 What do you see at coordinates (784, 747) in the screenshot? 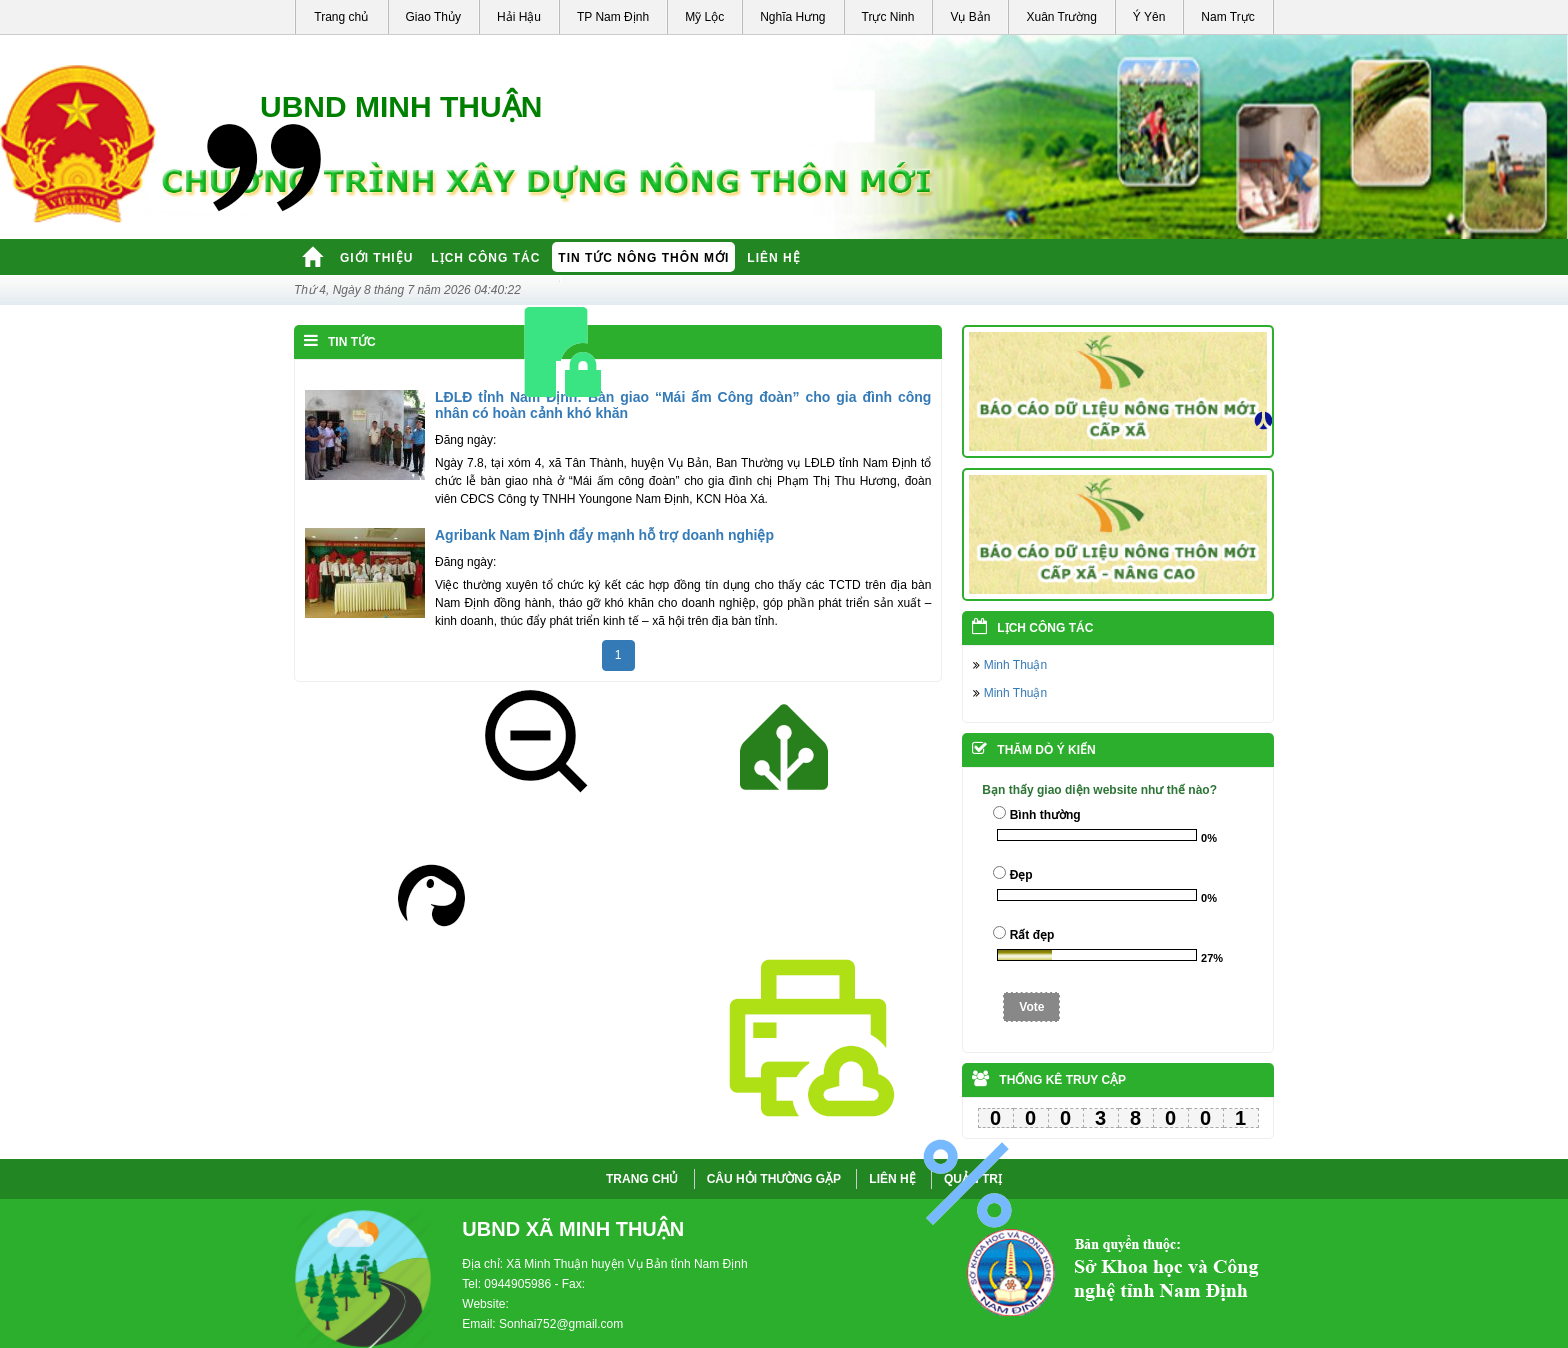
I see `open Home Assistant app` at bounding box center [784, 747].